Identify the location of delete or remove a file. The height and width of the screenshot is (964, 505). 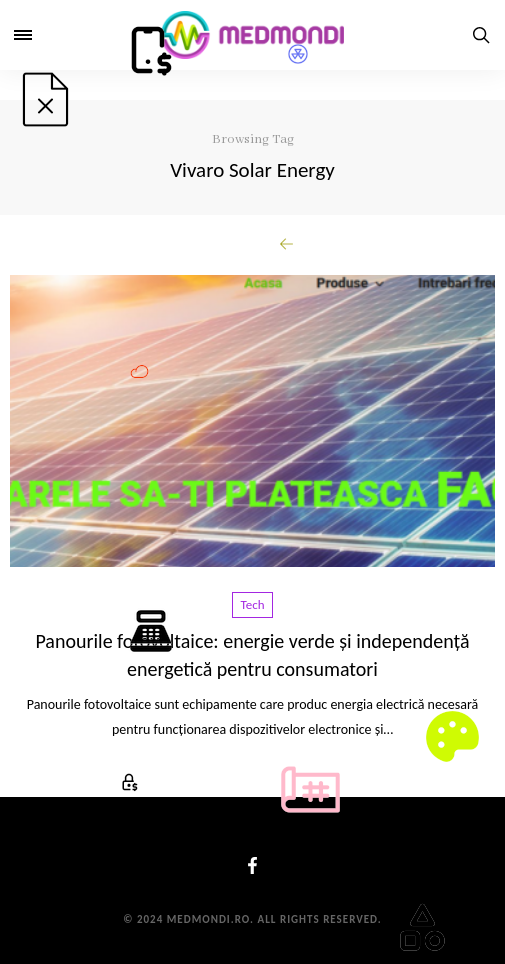
(45, 99).